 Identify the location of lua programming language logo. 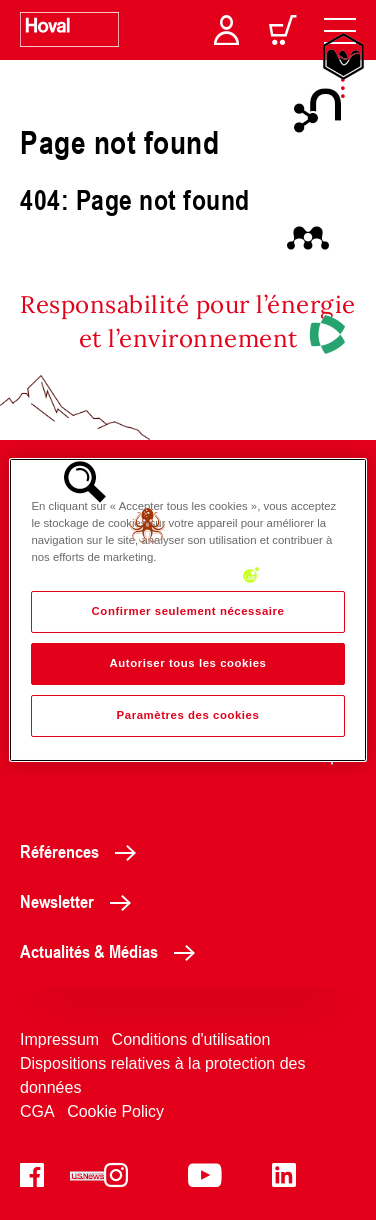
(250, 576).